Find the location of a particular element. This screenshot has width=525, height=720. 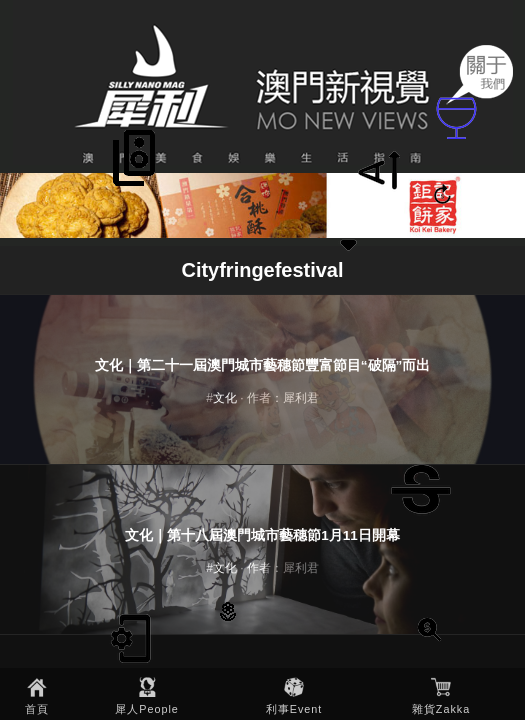

expand dropdown menu is located at coordinates (348, 244).